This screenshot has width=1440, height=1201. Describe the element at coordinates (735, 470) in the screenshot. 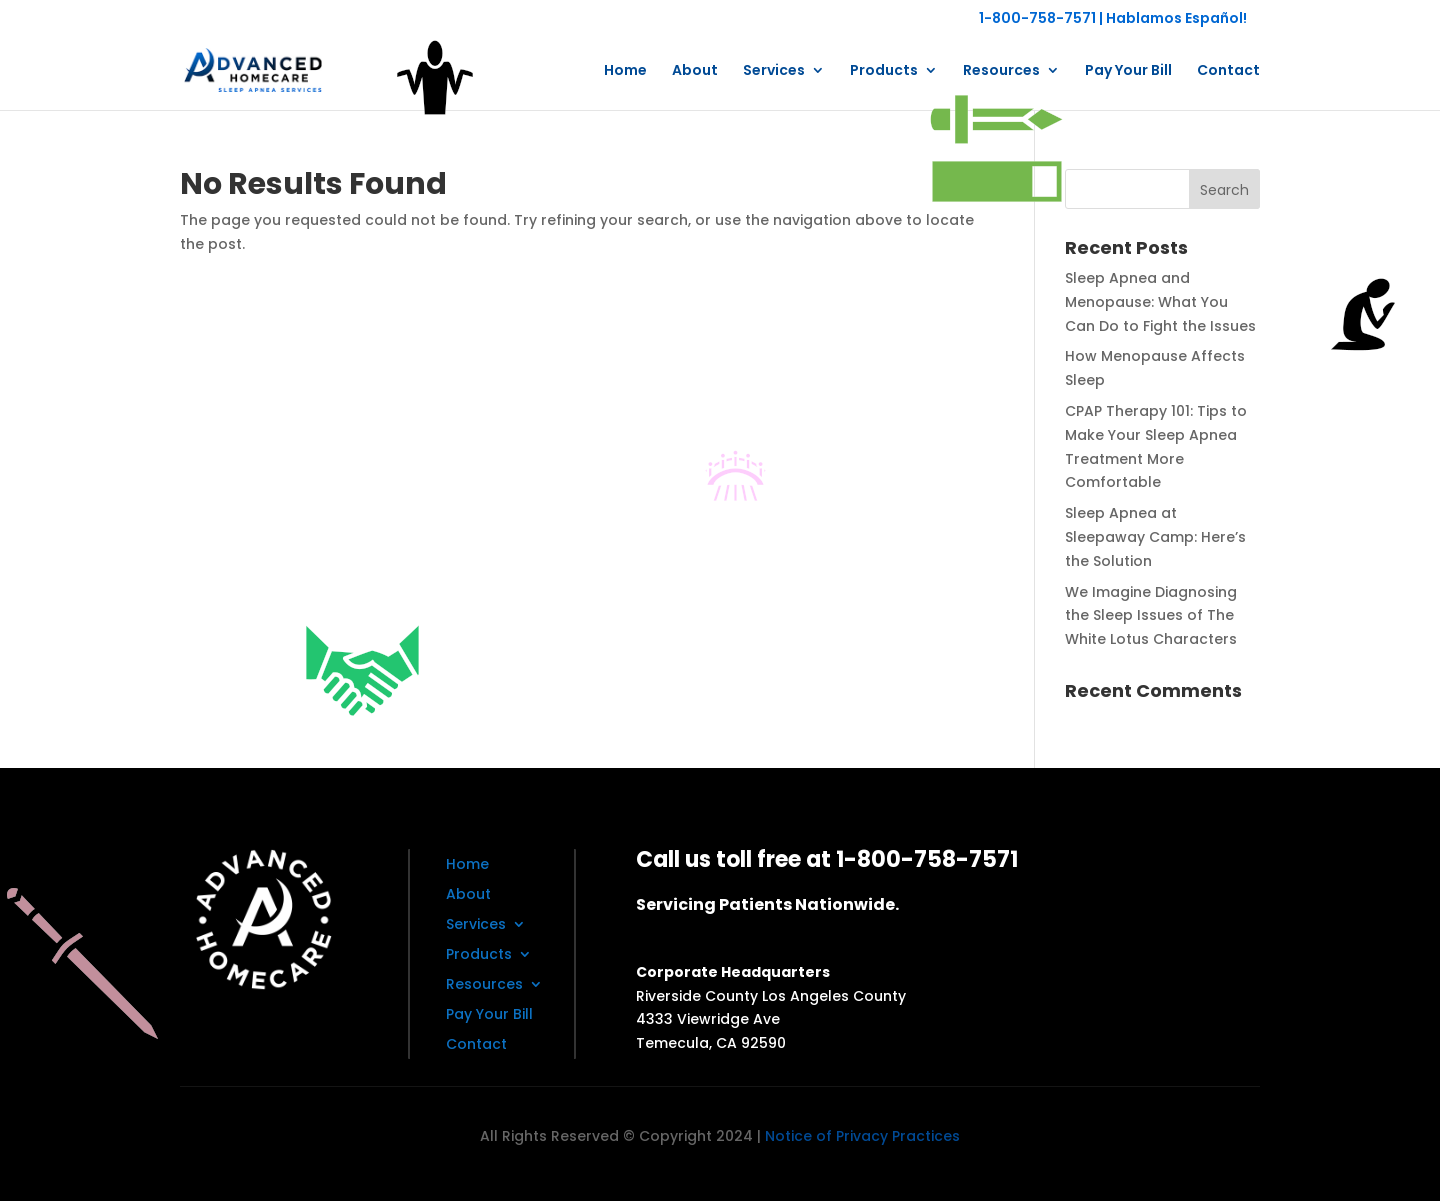

I see `access japanese garden or zen-themed content` at that location.